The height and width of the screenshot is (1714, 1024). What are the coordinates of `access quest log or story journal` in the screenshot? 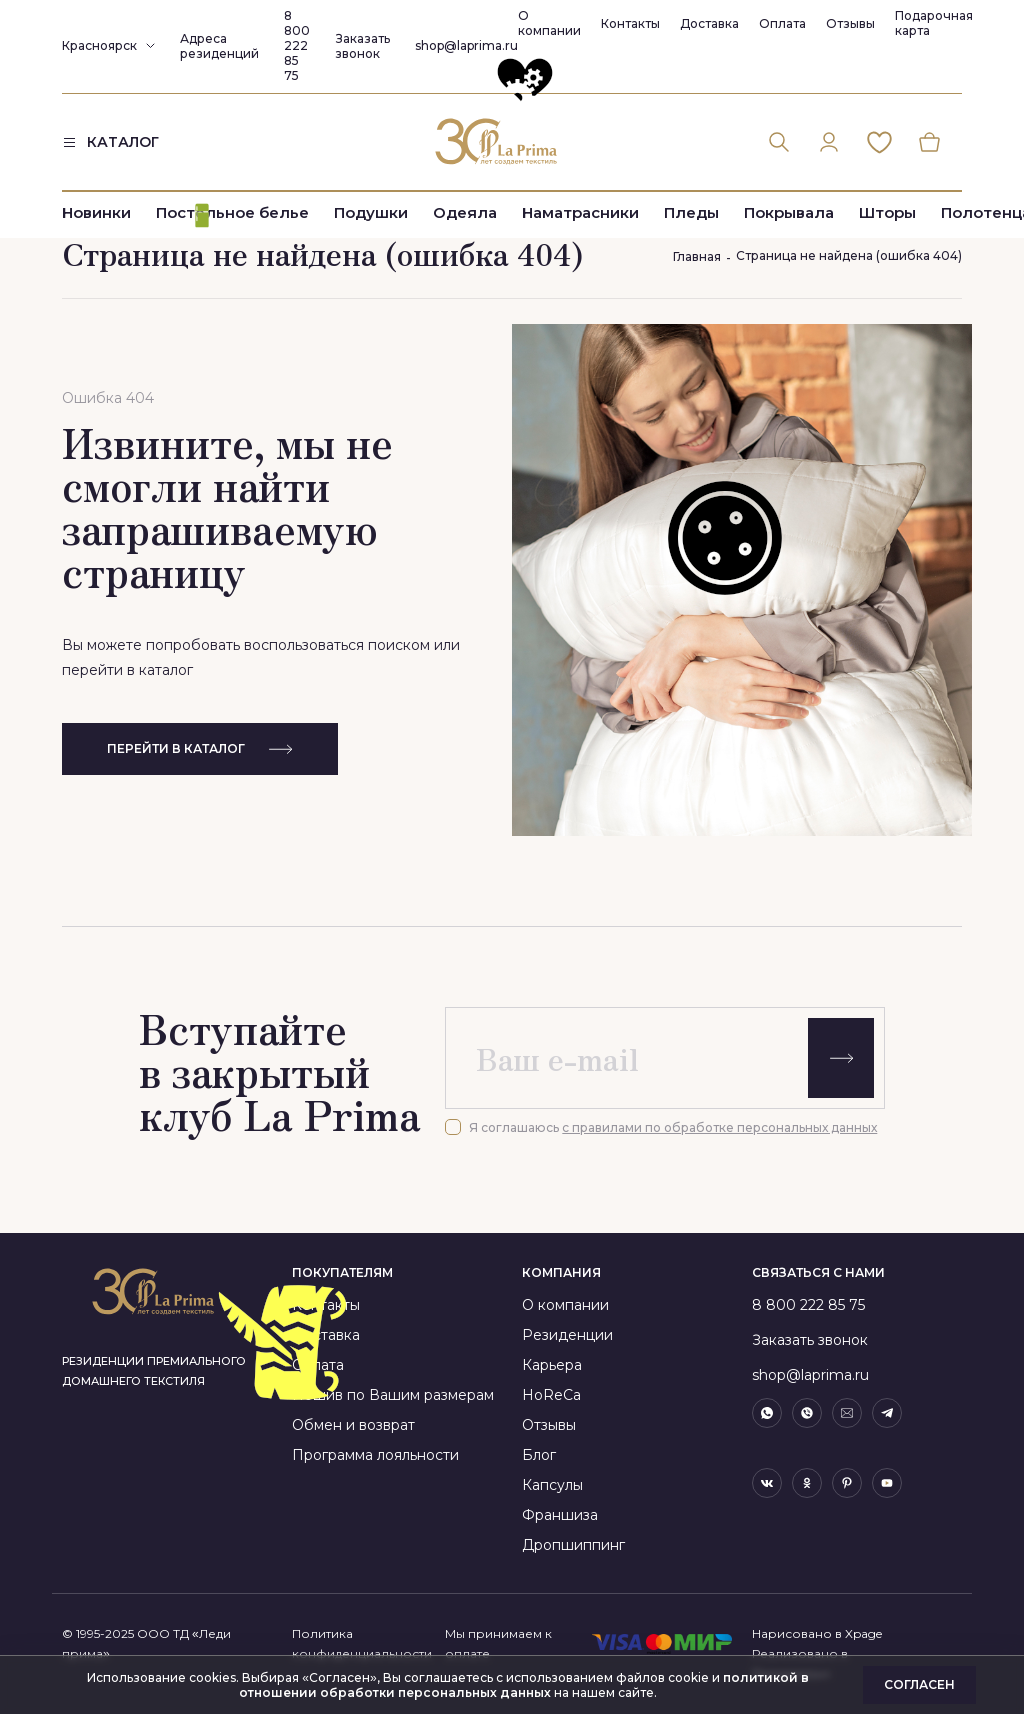 It's located at (282, 1342).